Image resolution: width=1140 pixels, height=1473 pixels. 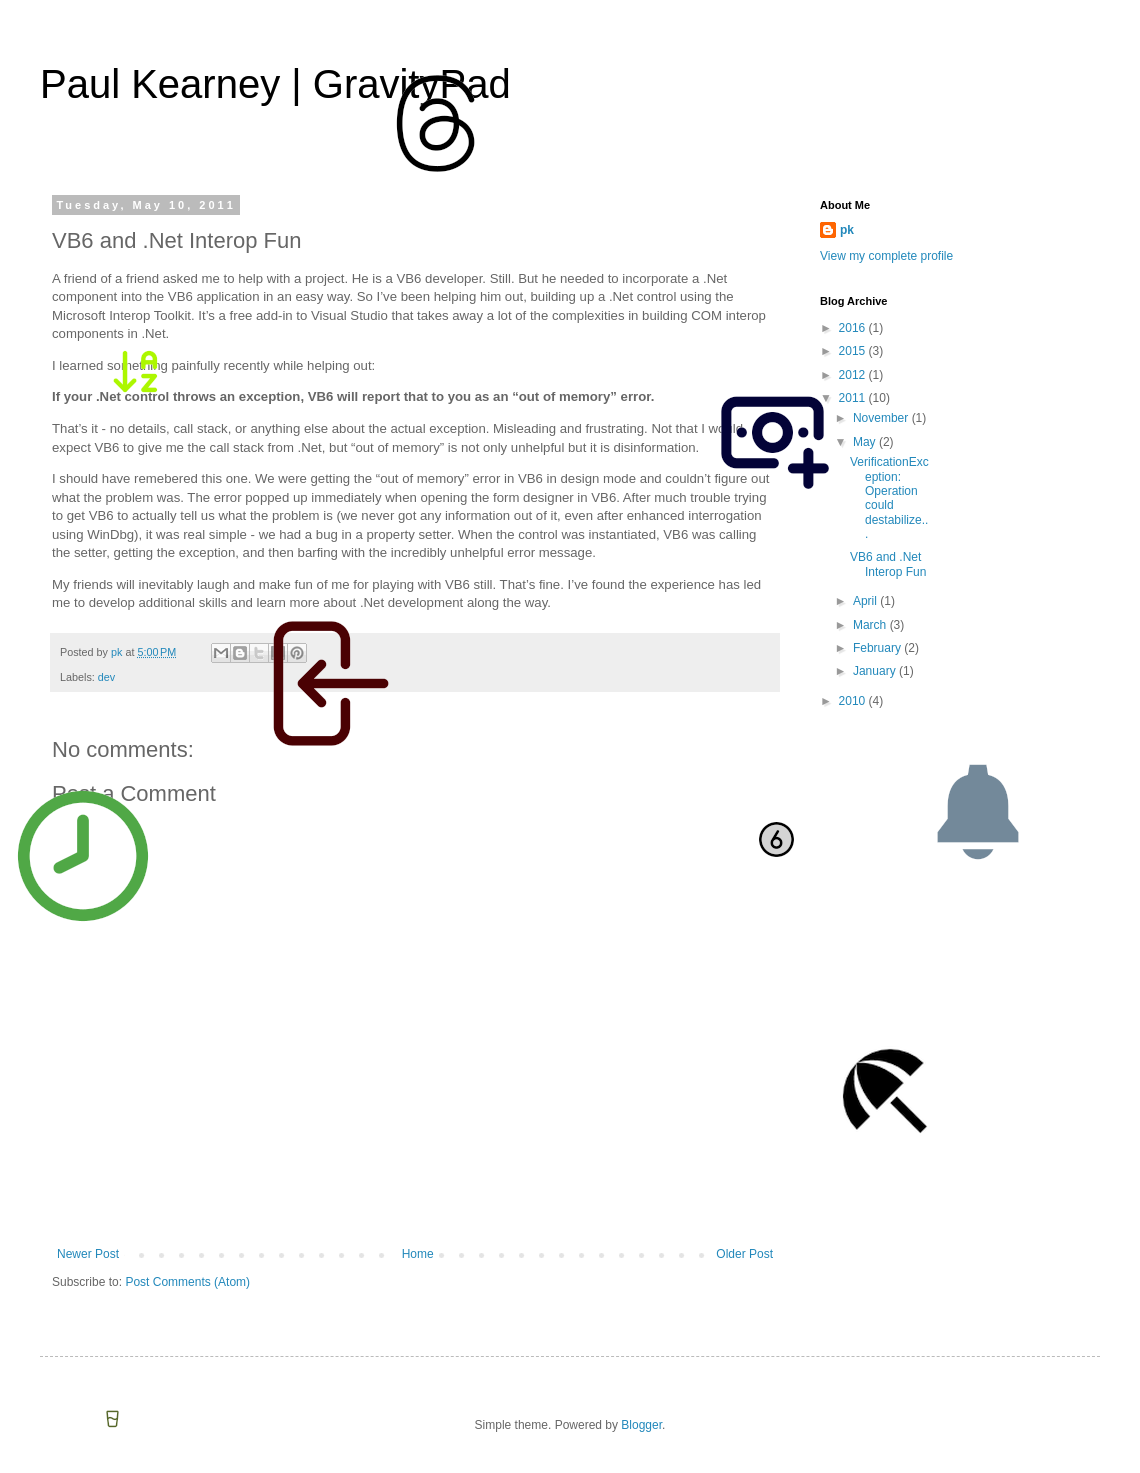 I want to click on indicates 8 o'clock time, so click(x=83, y=856).